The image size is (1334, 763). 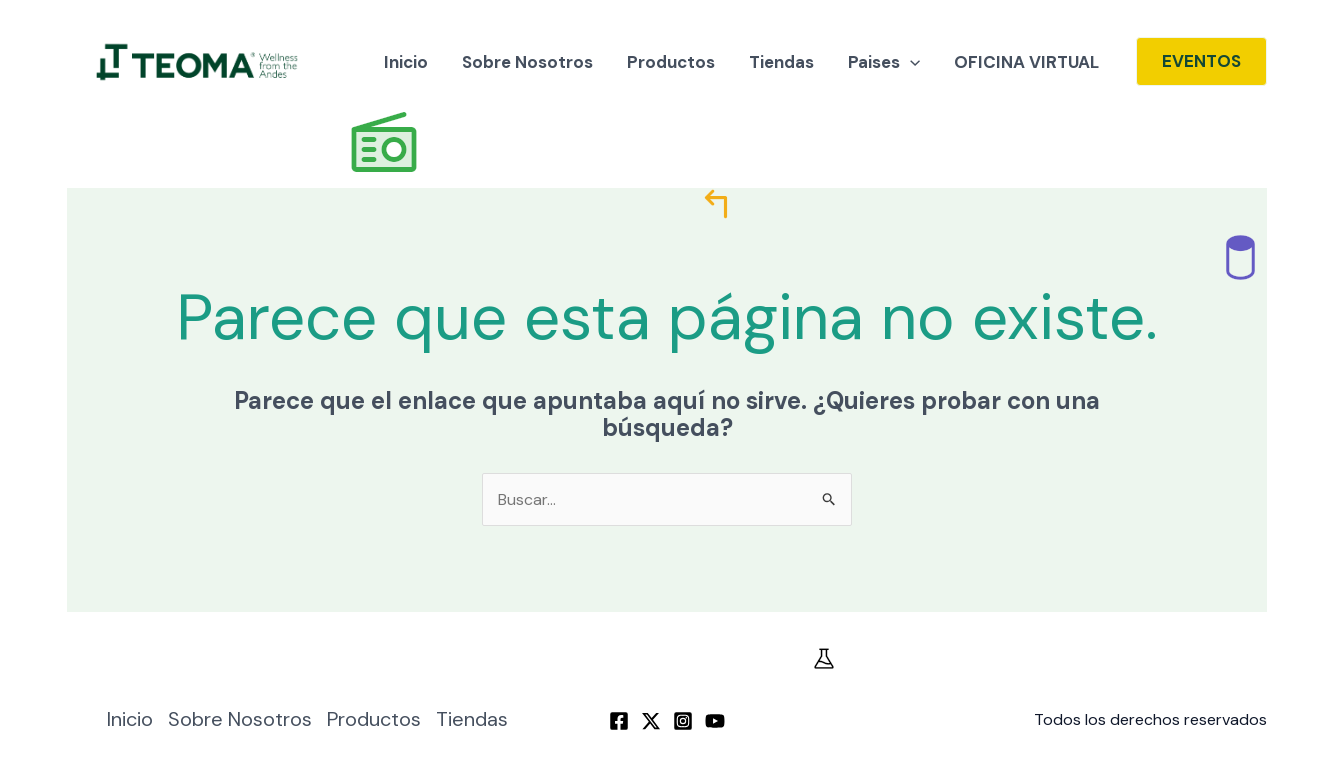 What do you see at coordinates (717, 204) in the screenshot?
I see `undo or go back to previous action` at bounding box center [717, 204].